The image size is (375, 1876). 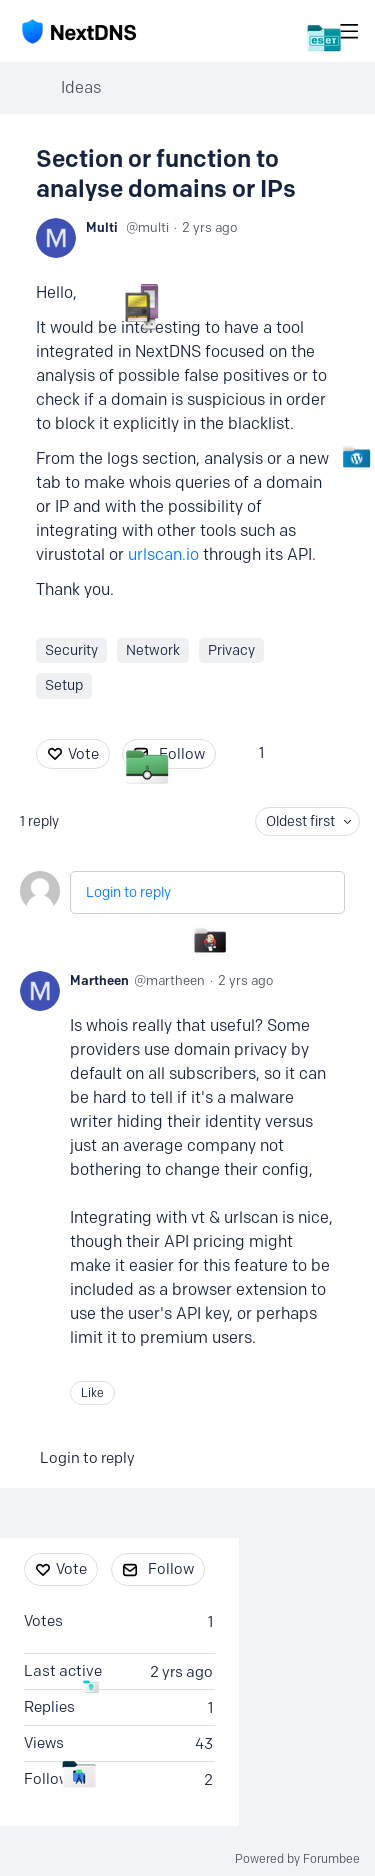 I want to click on folder containing Pokémon Safari Ball themed content, so click(x=147, y=768).